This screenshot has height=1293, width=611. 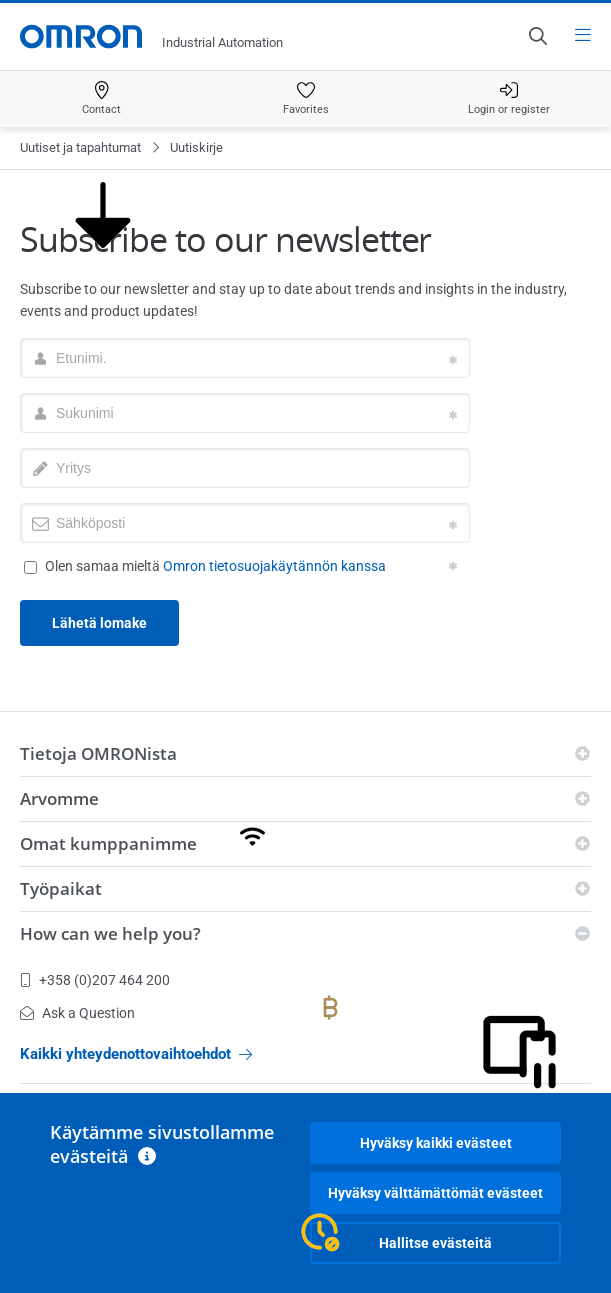 I want to click on cancel a scheduled event or timer, so click(x=319, y=1231).